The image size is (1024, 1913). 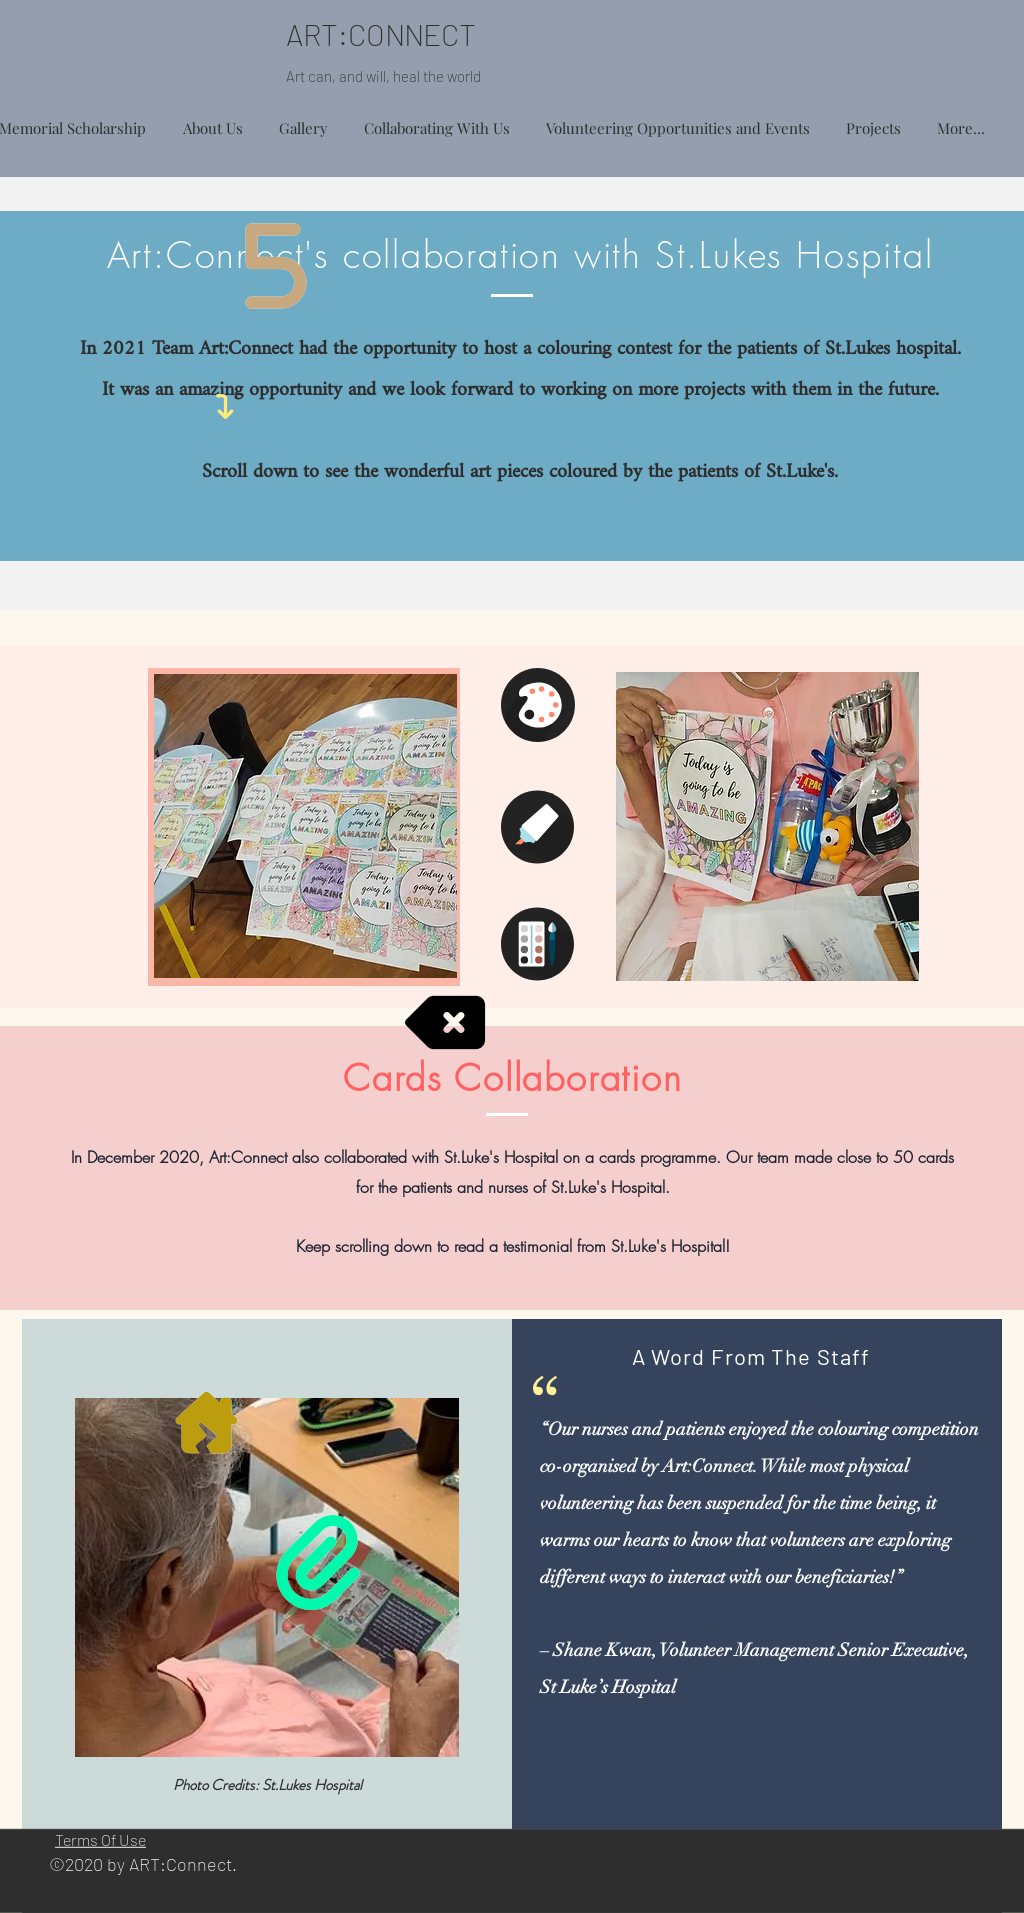 What do you see at coordinates (206, 1422) in the screenshot?
I see `report property damage` at bounding box center [206, 1422].